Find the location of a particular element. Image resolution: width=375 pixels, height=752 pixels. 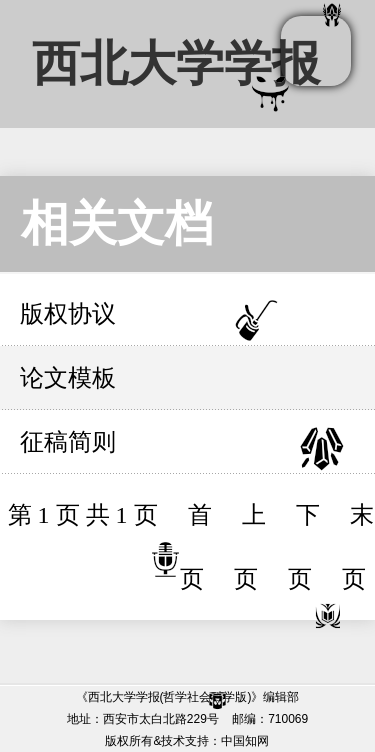

access voice recording features is located at coordinates (165, 559).